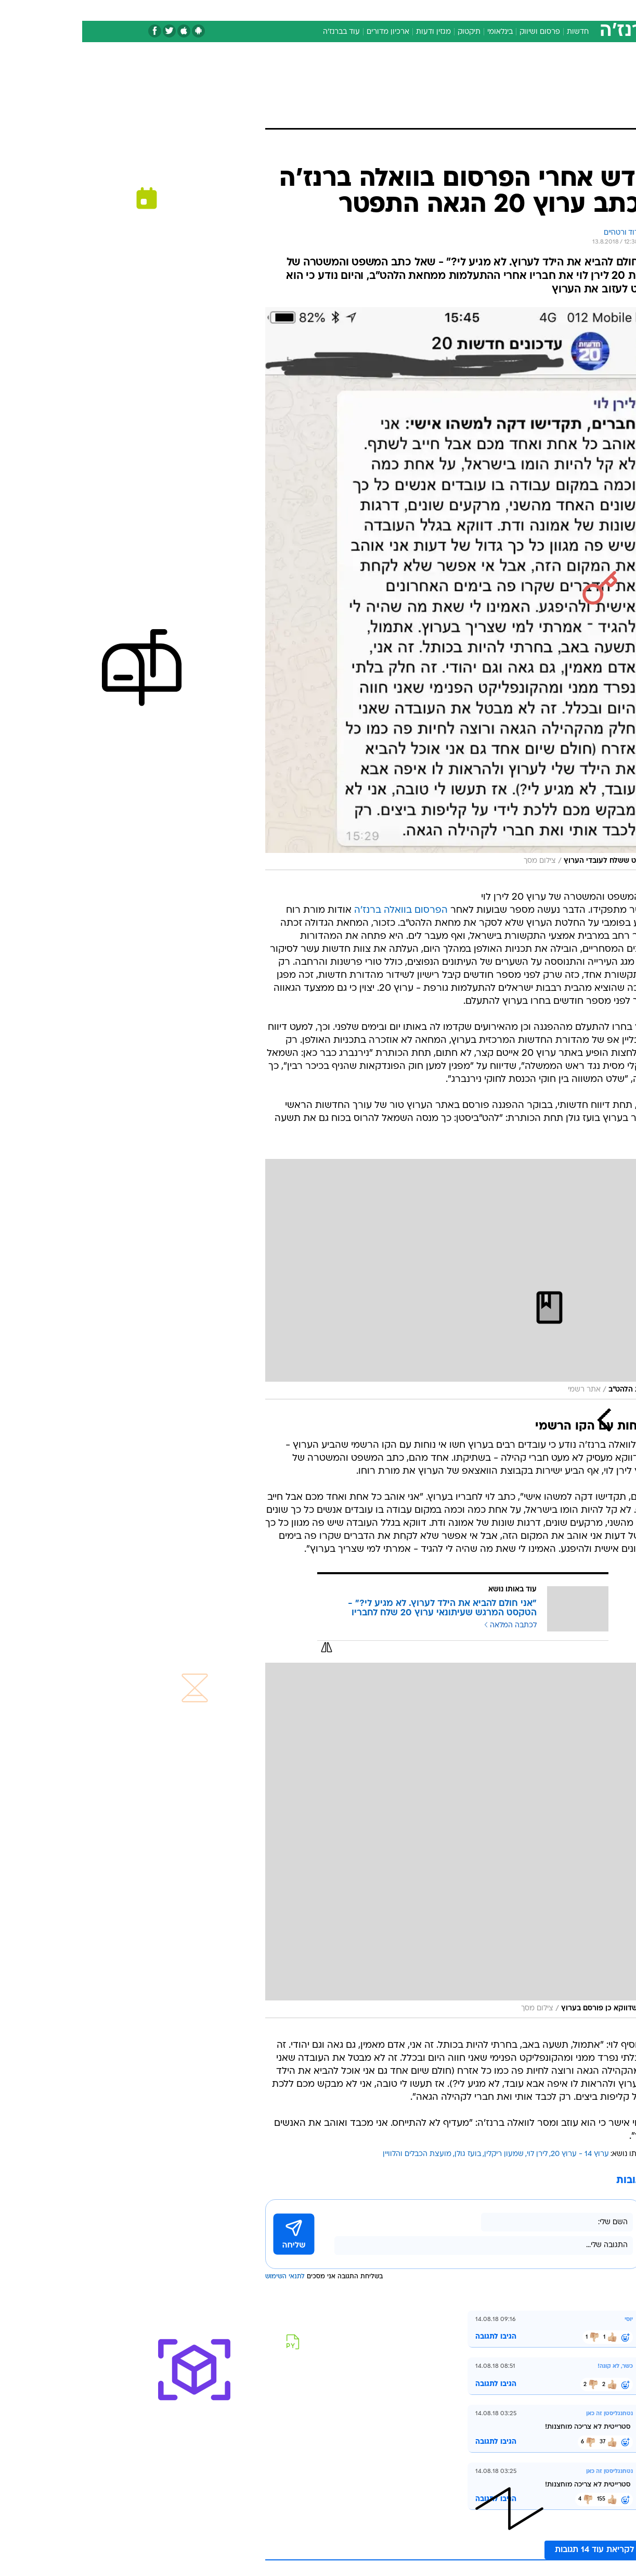 The width and height of the screenshot is (636, 2576). What do you see at coordinates (194, 2369) in the screenshot?
I see `scan or capture a 3D object` at bounding box center [194, 2369].